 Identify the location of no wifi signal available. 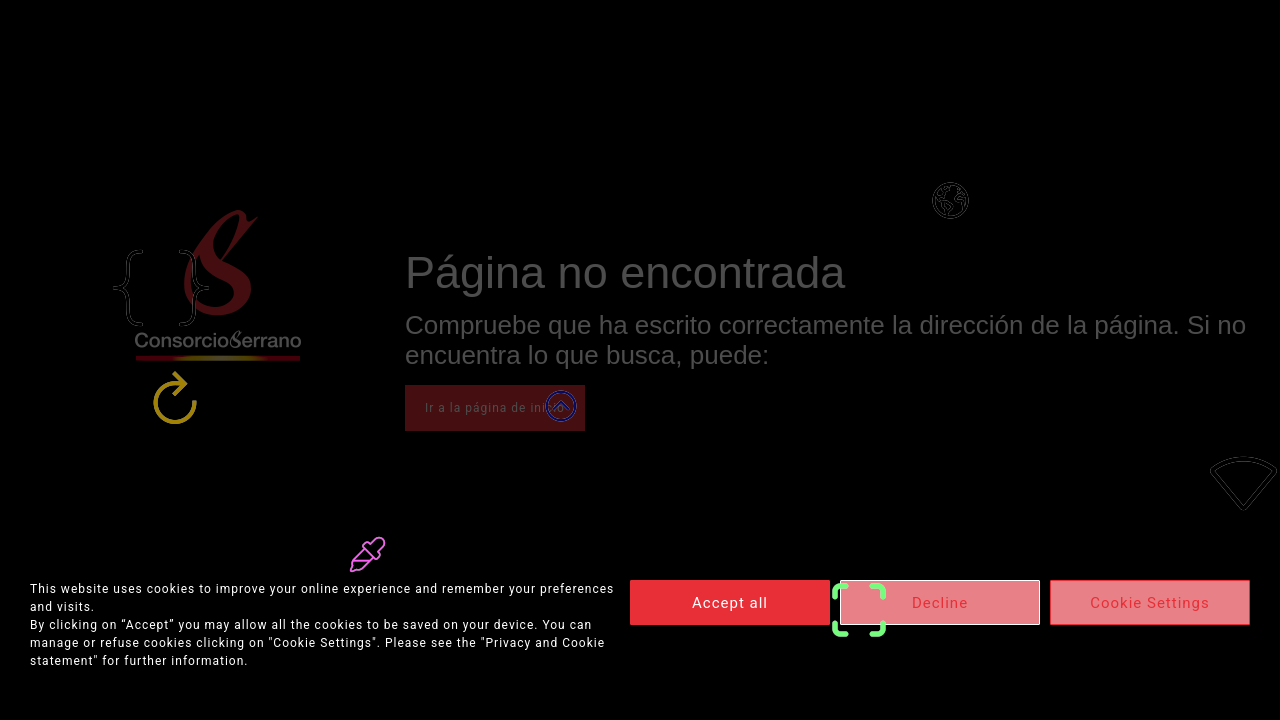
(1243, 483).